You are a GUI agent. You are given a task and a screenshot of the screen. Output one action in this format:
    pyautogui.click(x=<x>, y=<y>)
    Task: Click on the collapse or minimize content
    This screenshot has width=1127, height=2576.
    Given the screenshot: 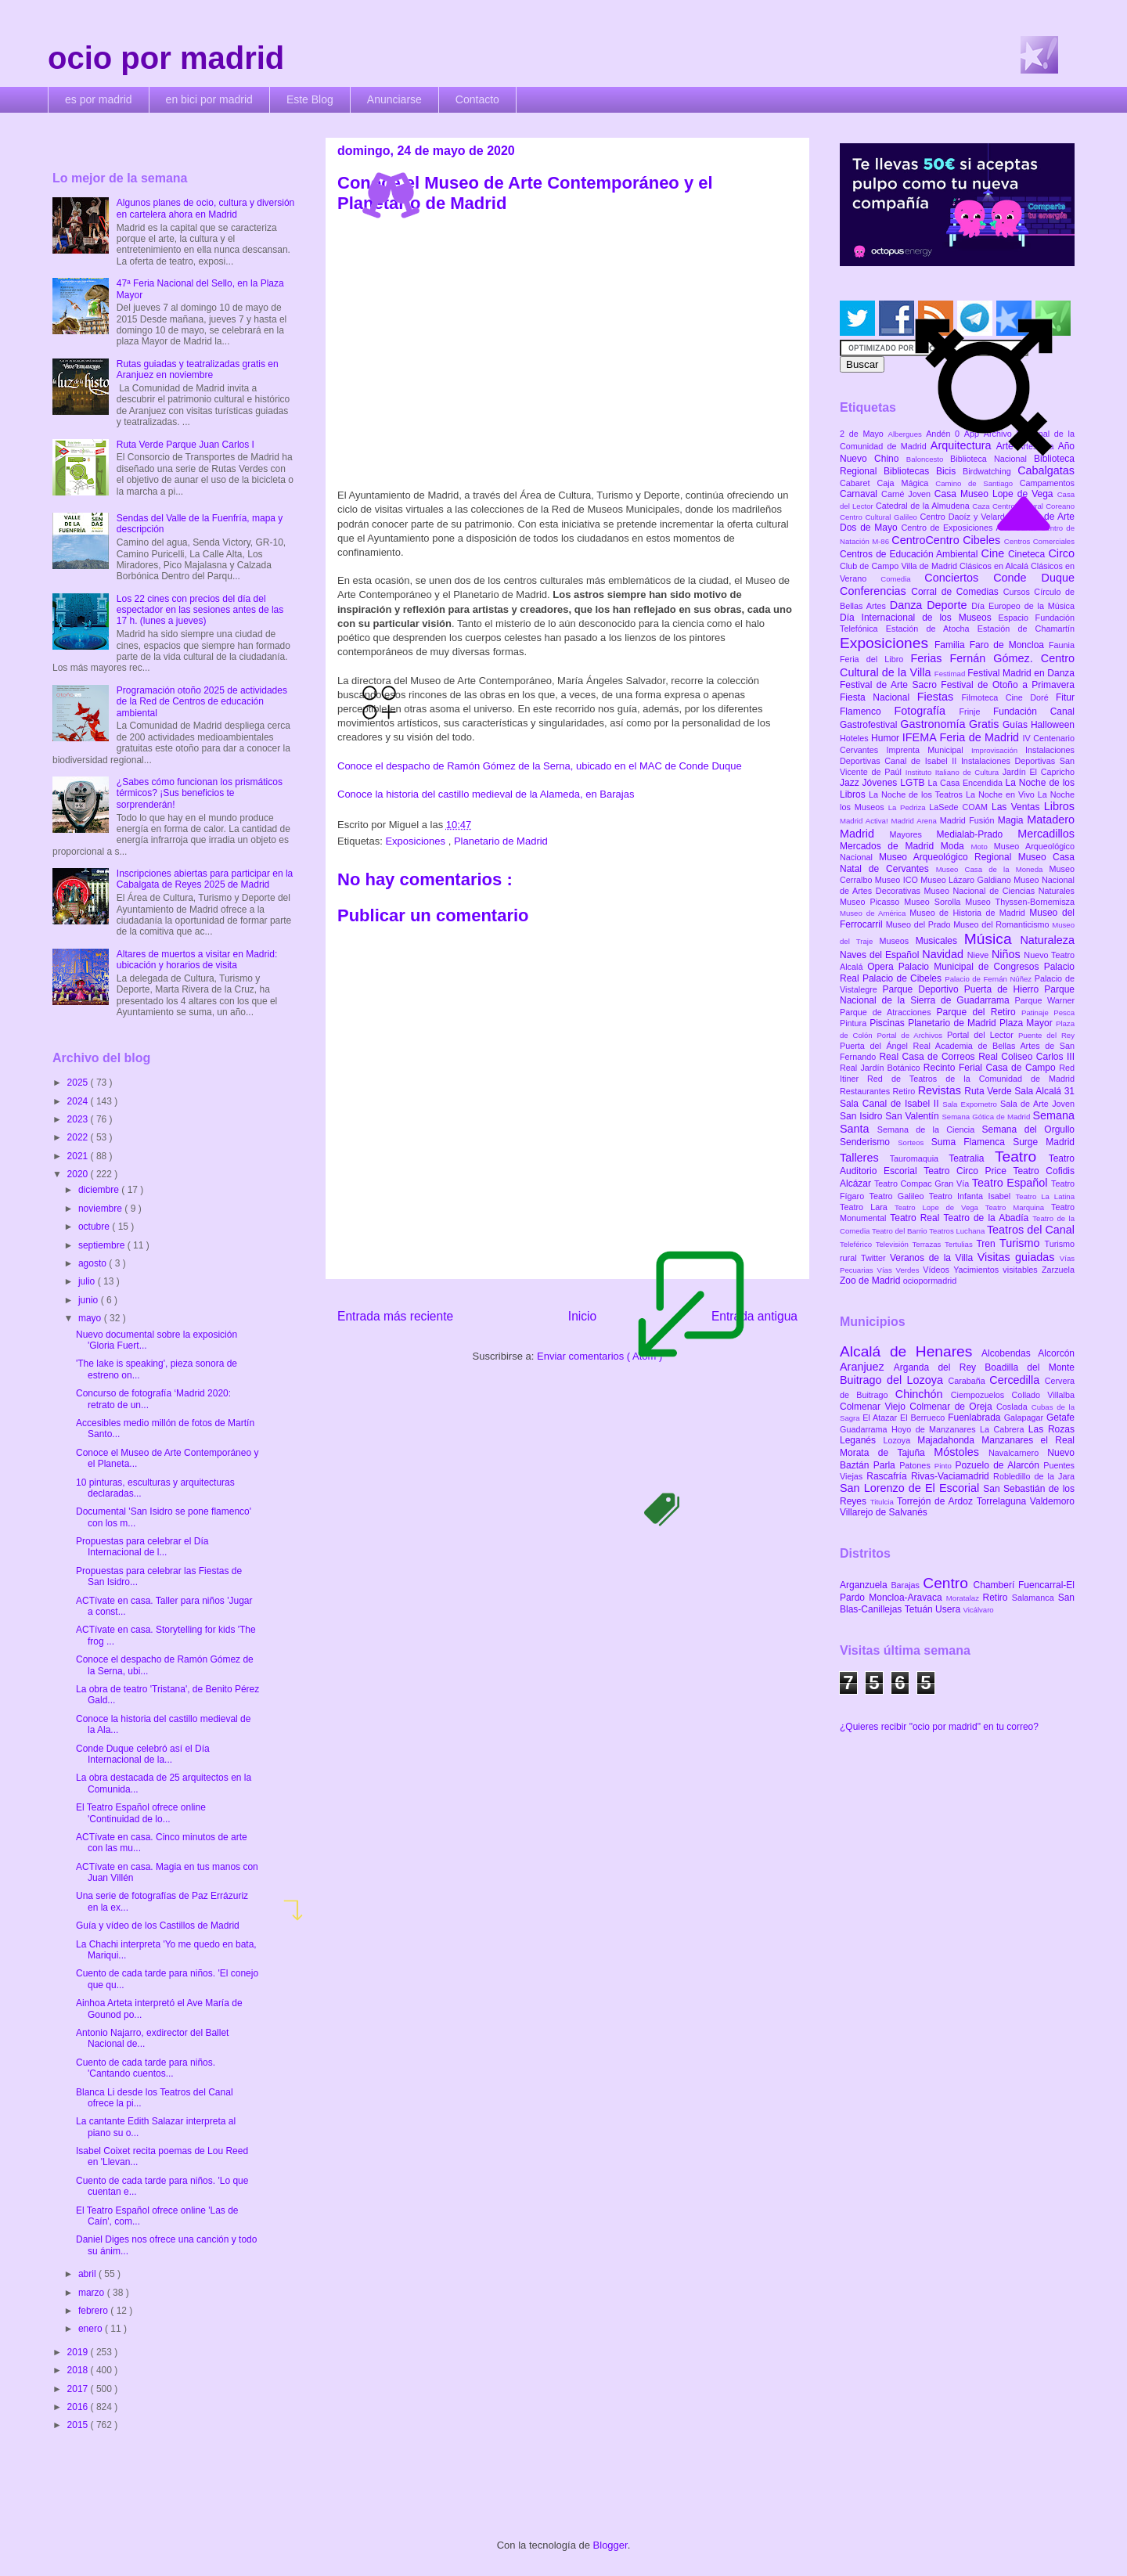 What is the action you would take?
    pyautogui.click(x=691, y=1304)
    